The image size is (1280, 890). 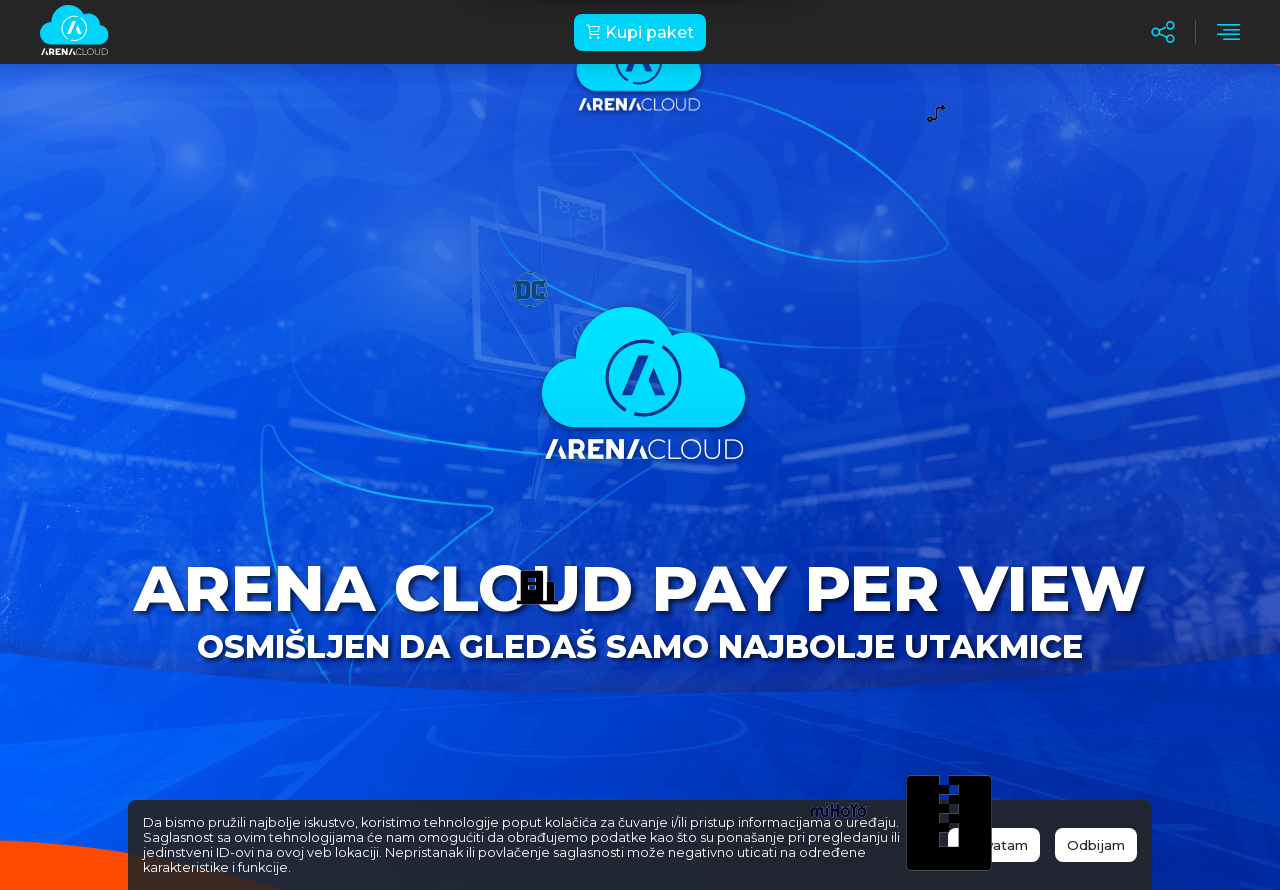 I want to click on compressed or zipped file, so click(x=949, y=823).